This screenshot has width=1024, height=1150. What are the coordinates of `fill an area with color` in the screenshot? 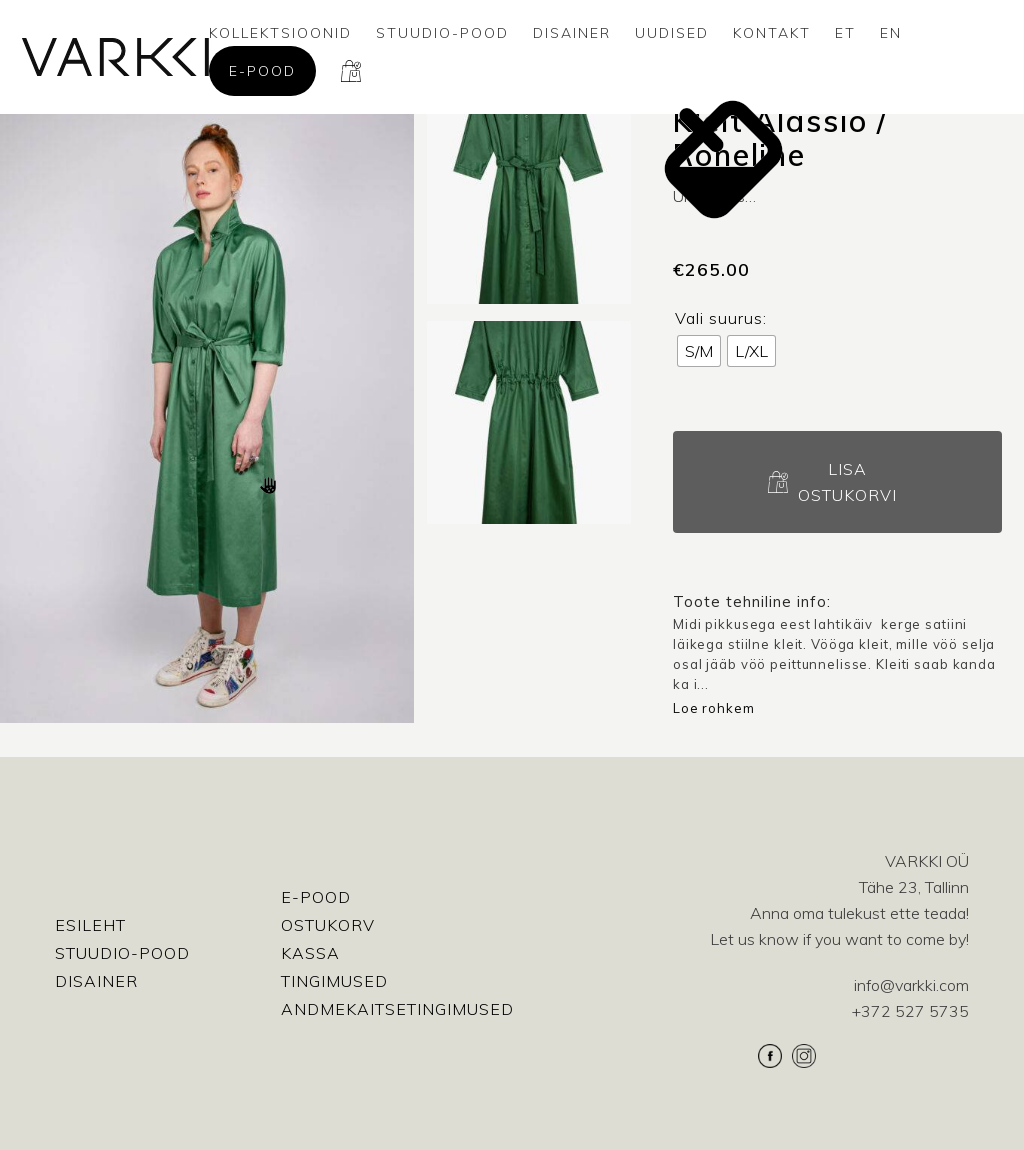 It's located at (723, 159).